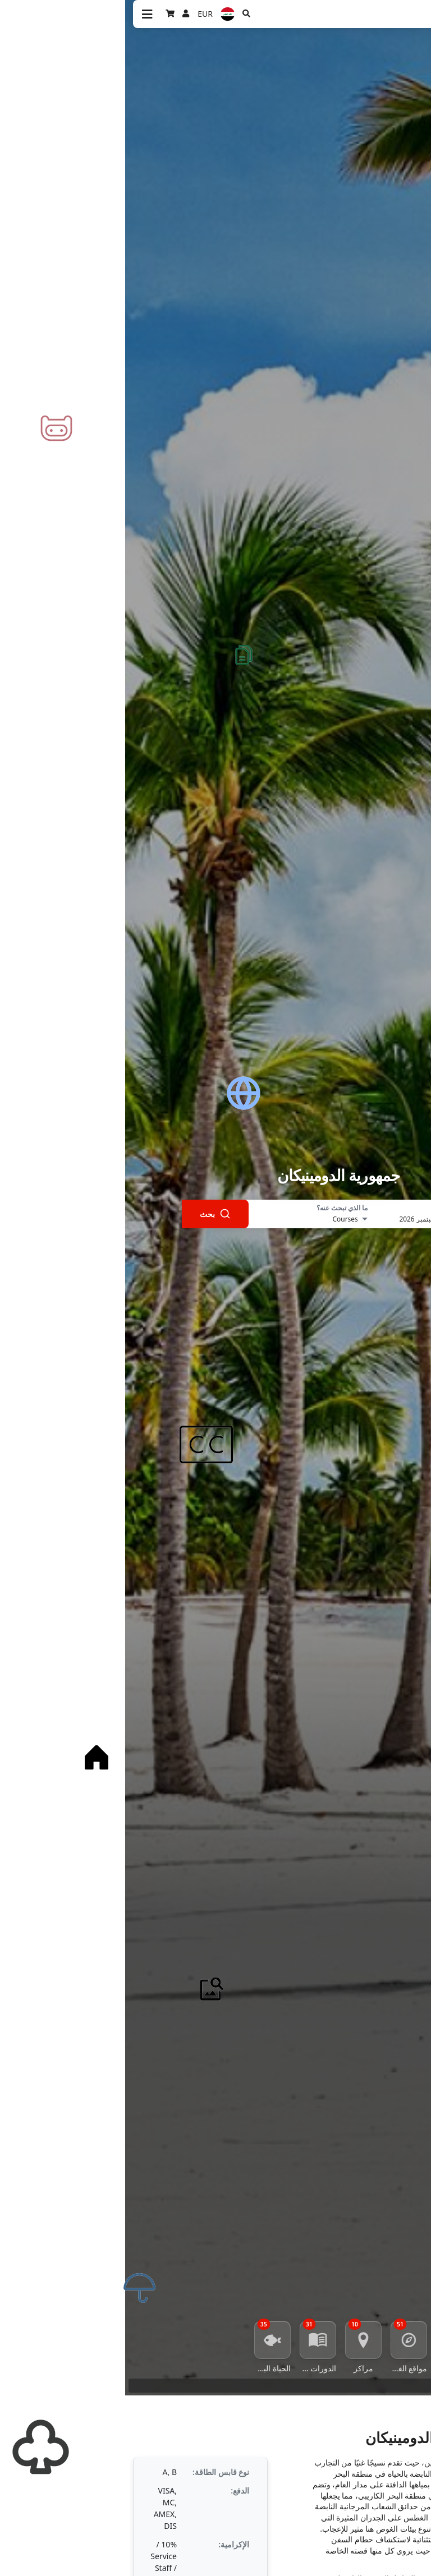 The width and height of the screenshot is (431, 2576). What do you see at coordinates (212, 1989) in the screenshot?
I see `search using an image or photo` at bounding box center [212, 1989].